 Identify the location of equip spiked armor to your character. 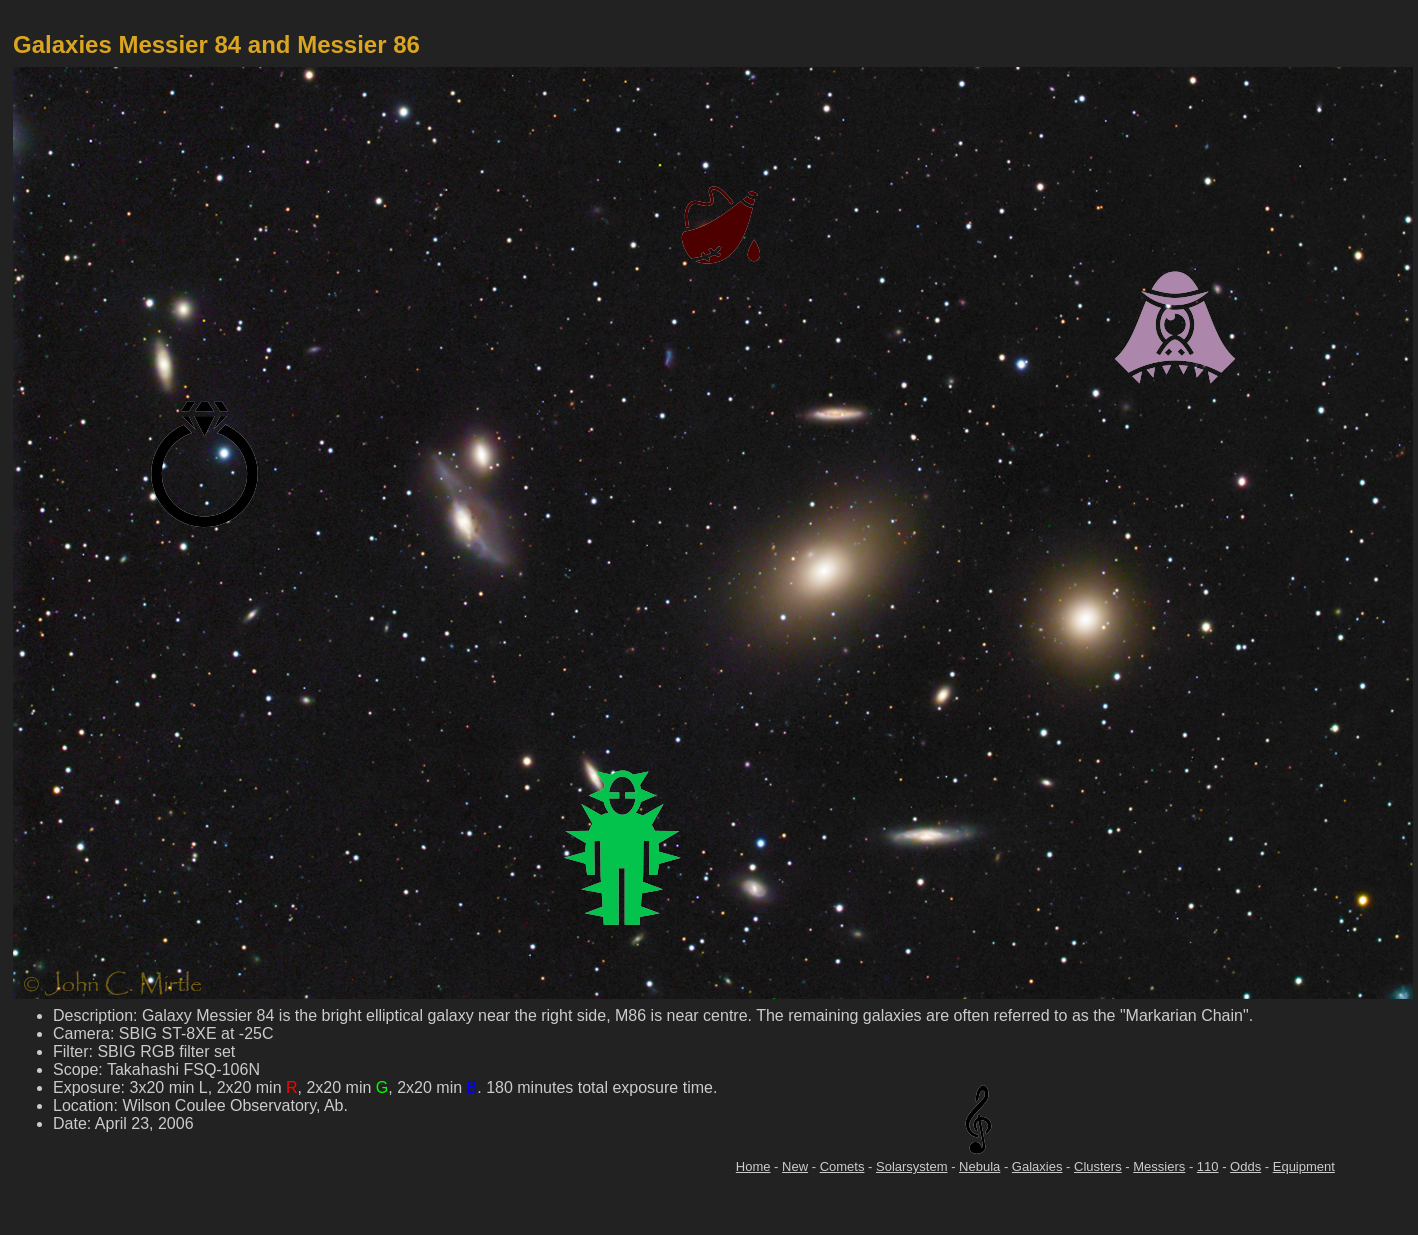
(622, 848).